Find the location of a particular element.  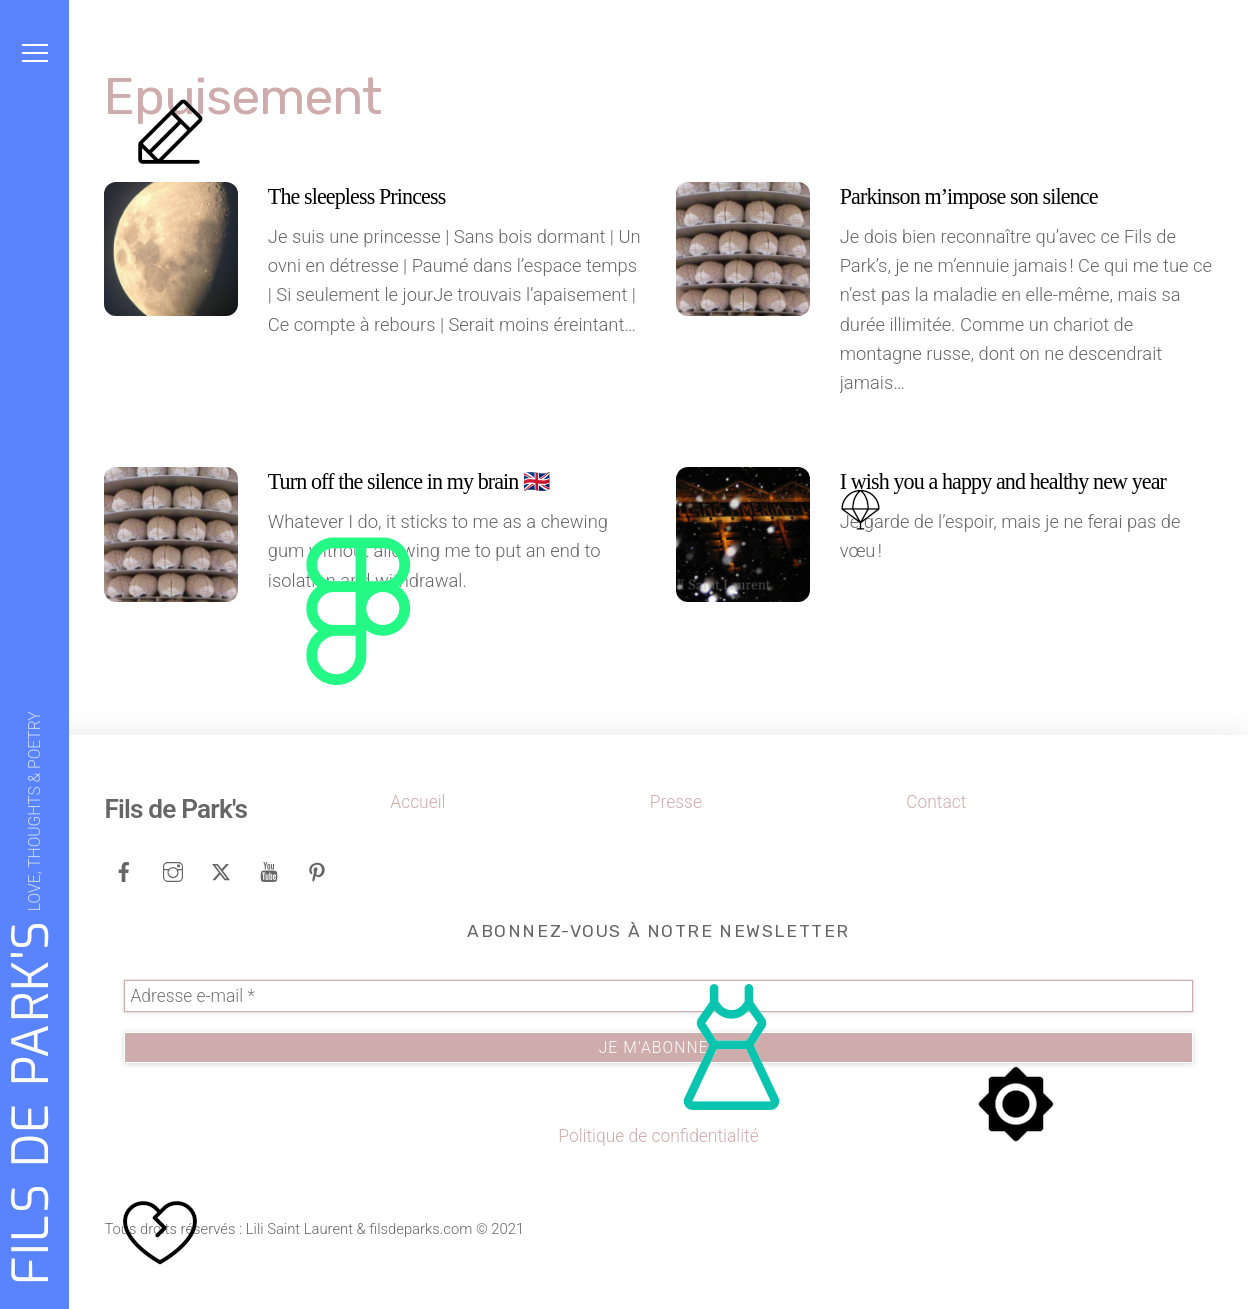

remove from favorites is located at coordinates (160, 1230).